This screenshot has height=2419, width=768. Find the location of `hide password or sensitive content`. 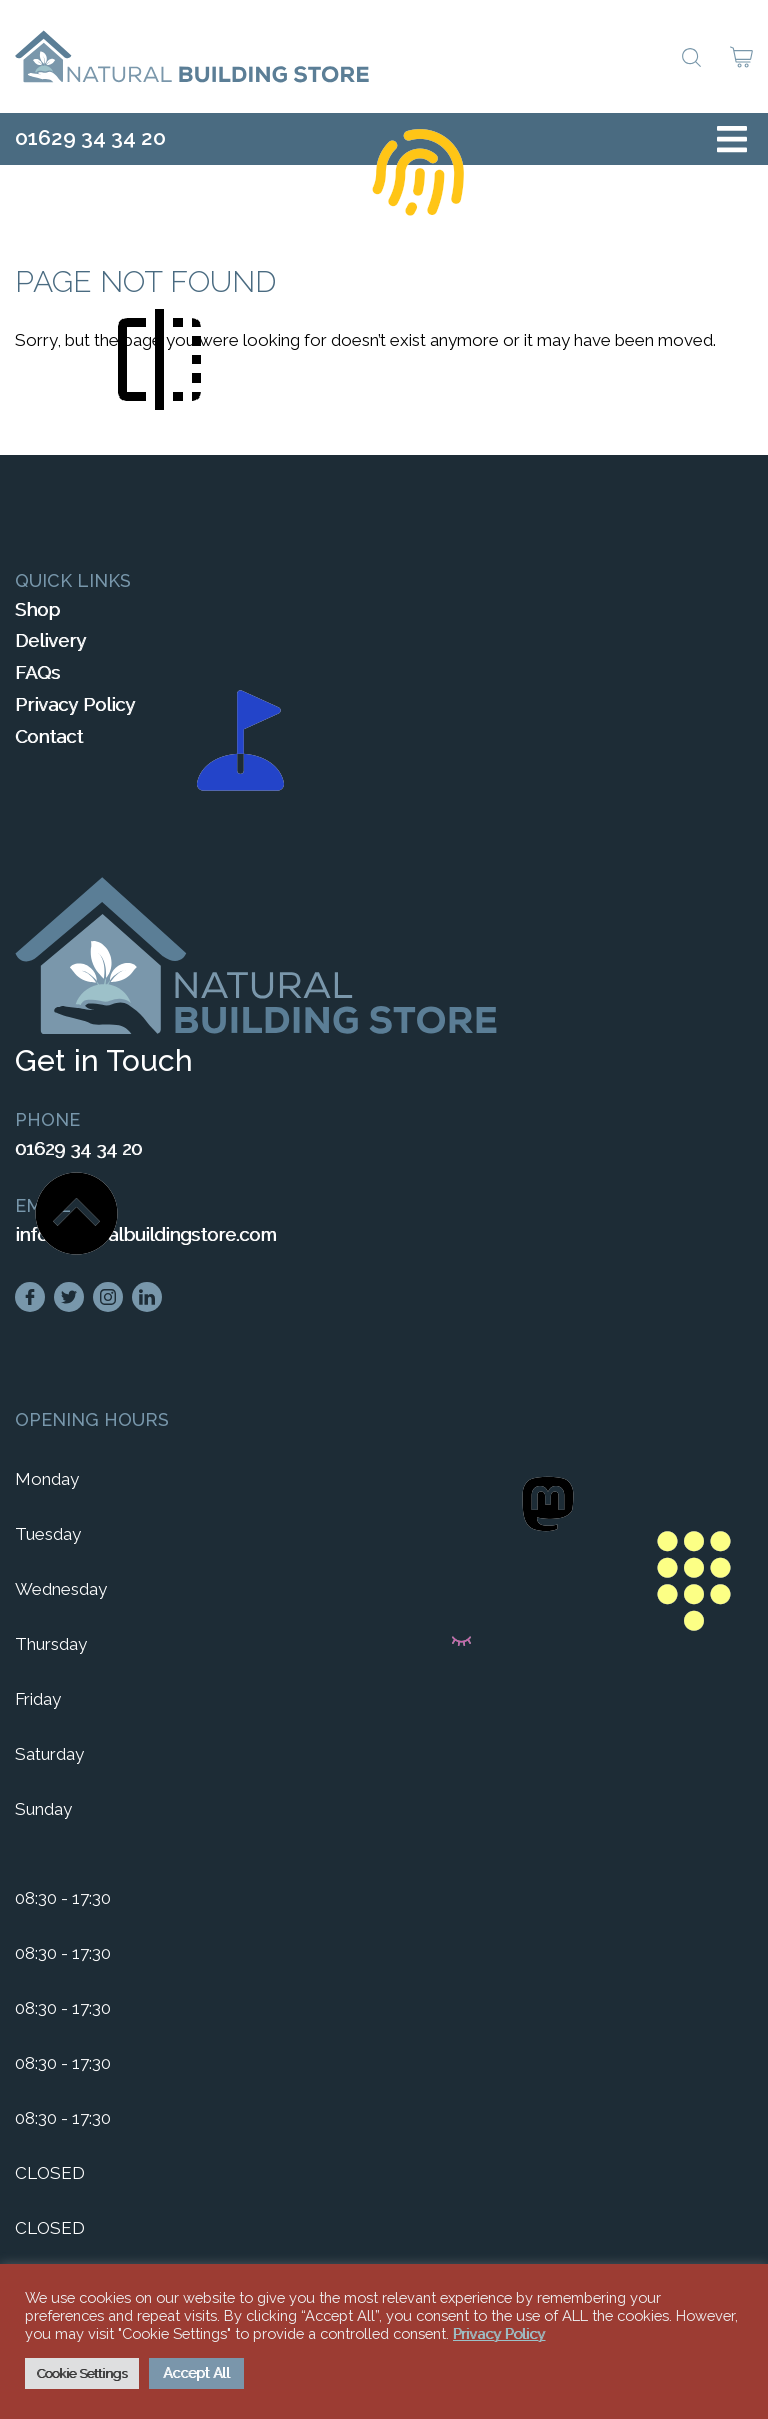

hide password or sensitive content is located at coordinates (461, 1639).